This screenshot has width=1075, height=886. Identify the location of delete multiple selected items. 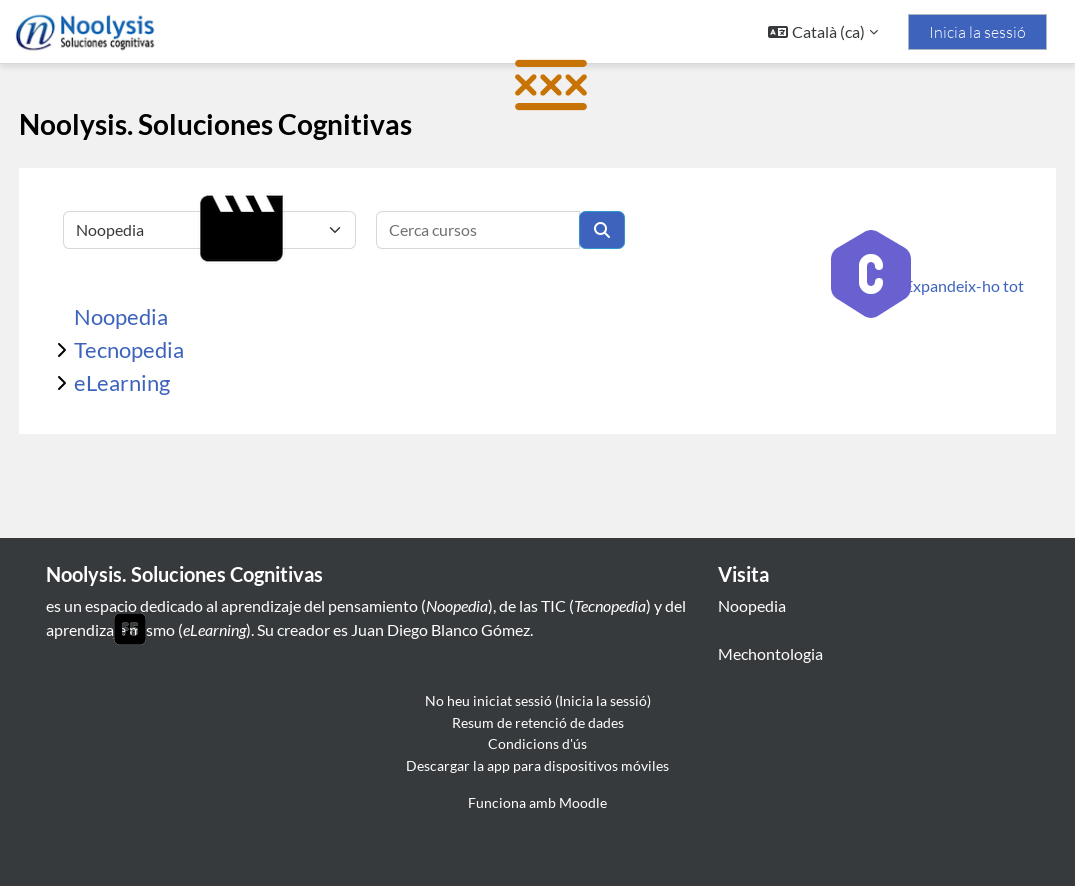
(551, 85).